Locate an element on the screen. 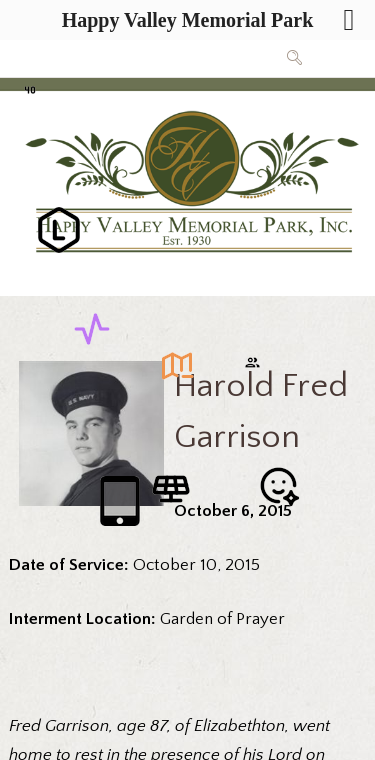 This screenshot has width=375, height=760. view activity or health metrics is located at coordinates (92, 329).